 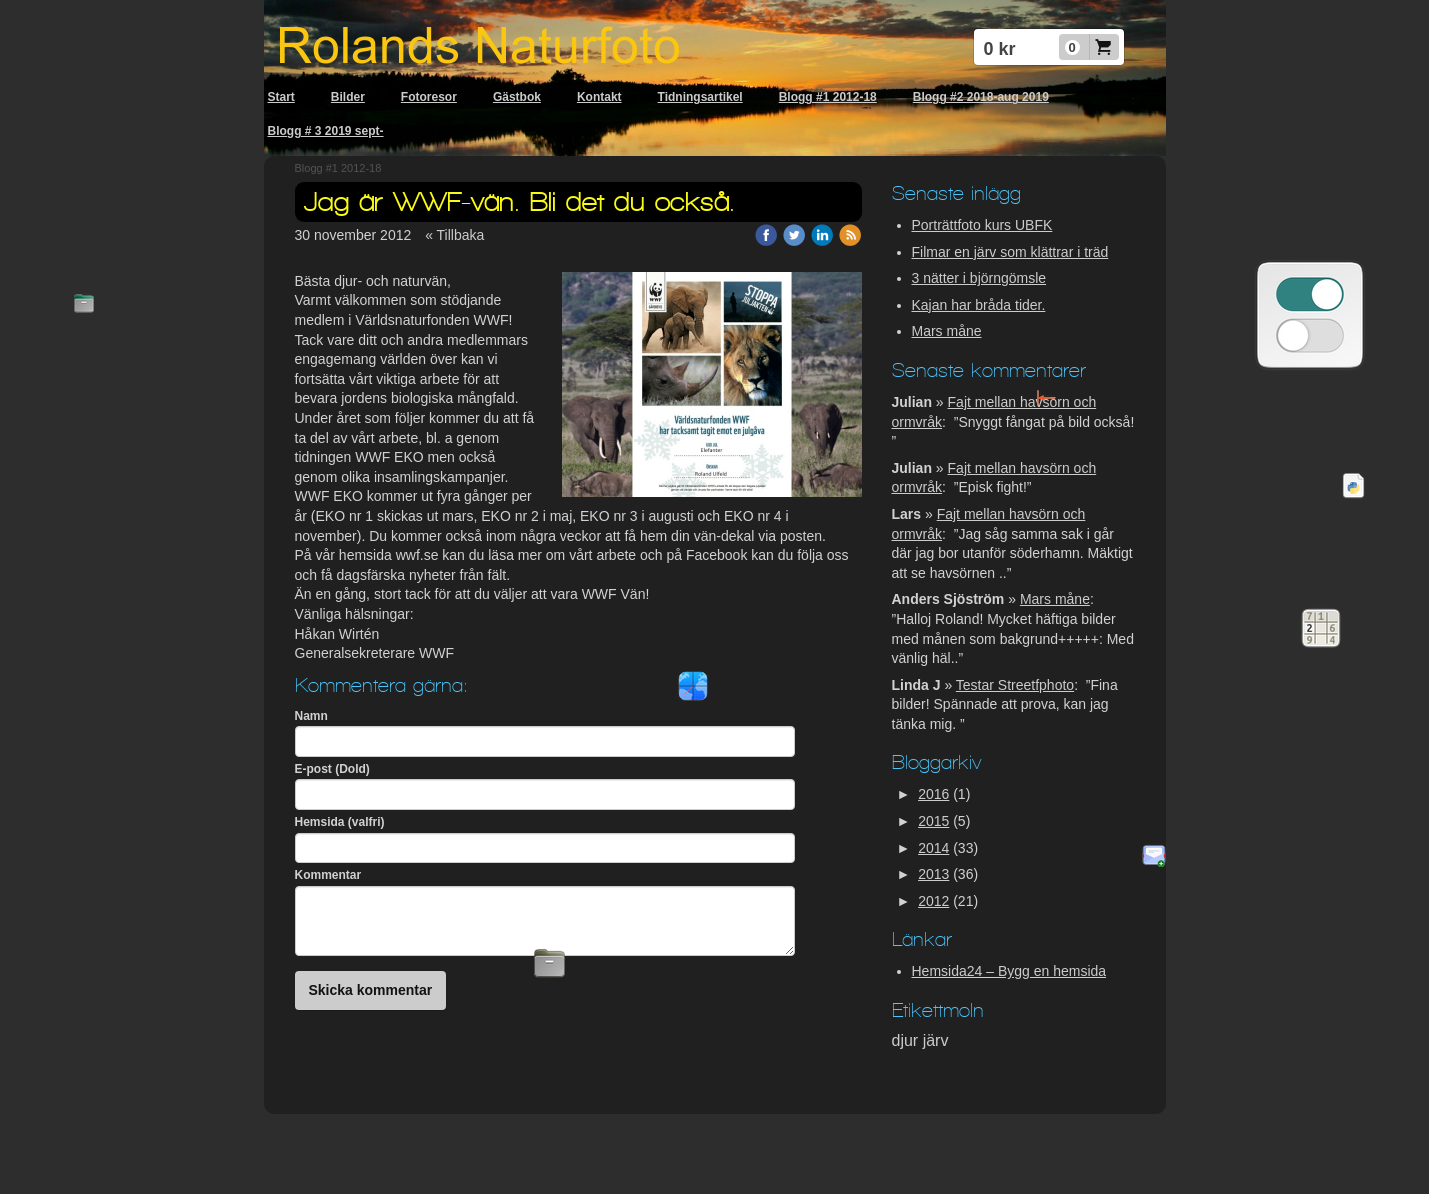 I want to click on open the file manager, so click(x=84, y=303).